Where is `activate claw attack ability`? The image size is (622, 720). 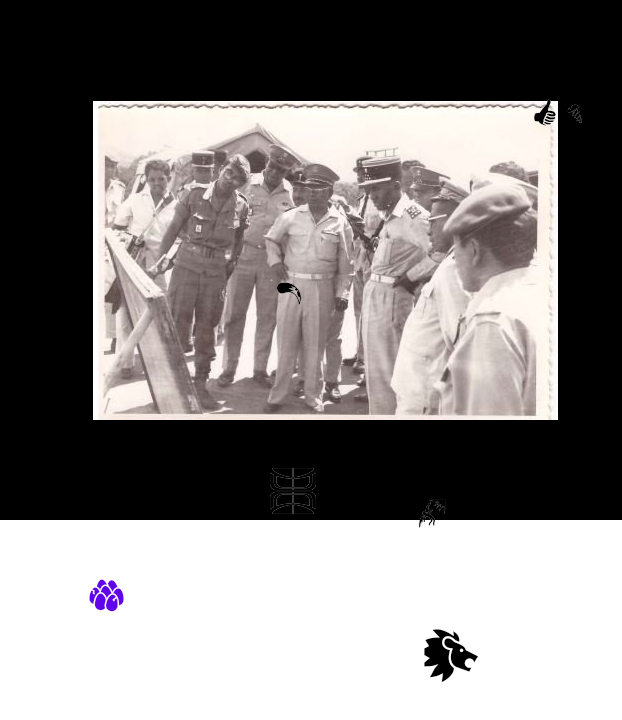 activate claw attack ability is located at coordinates (289, 294).